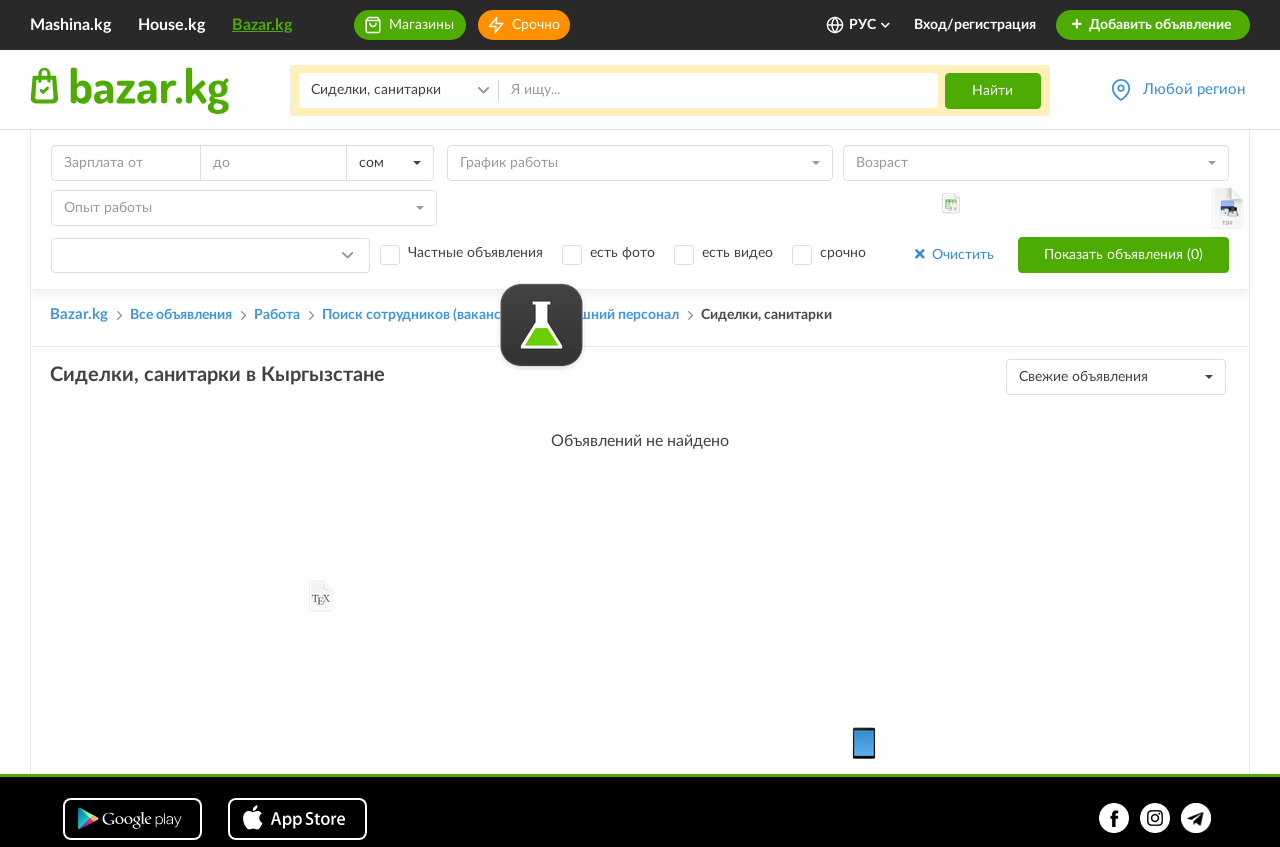  I want to click on openoffice calc spreadsheet file, so click(951, 203).